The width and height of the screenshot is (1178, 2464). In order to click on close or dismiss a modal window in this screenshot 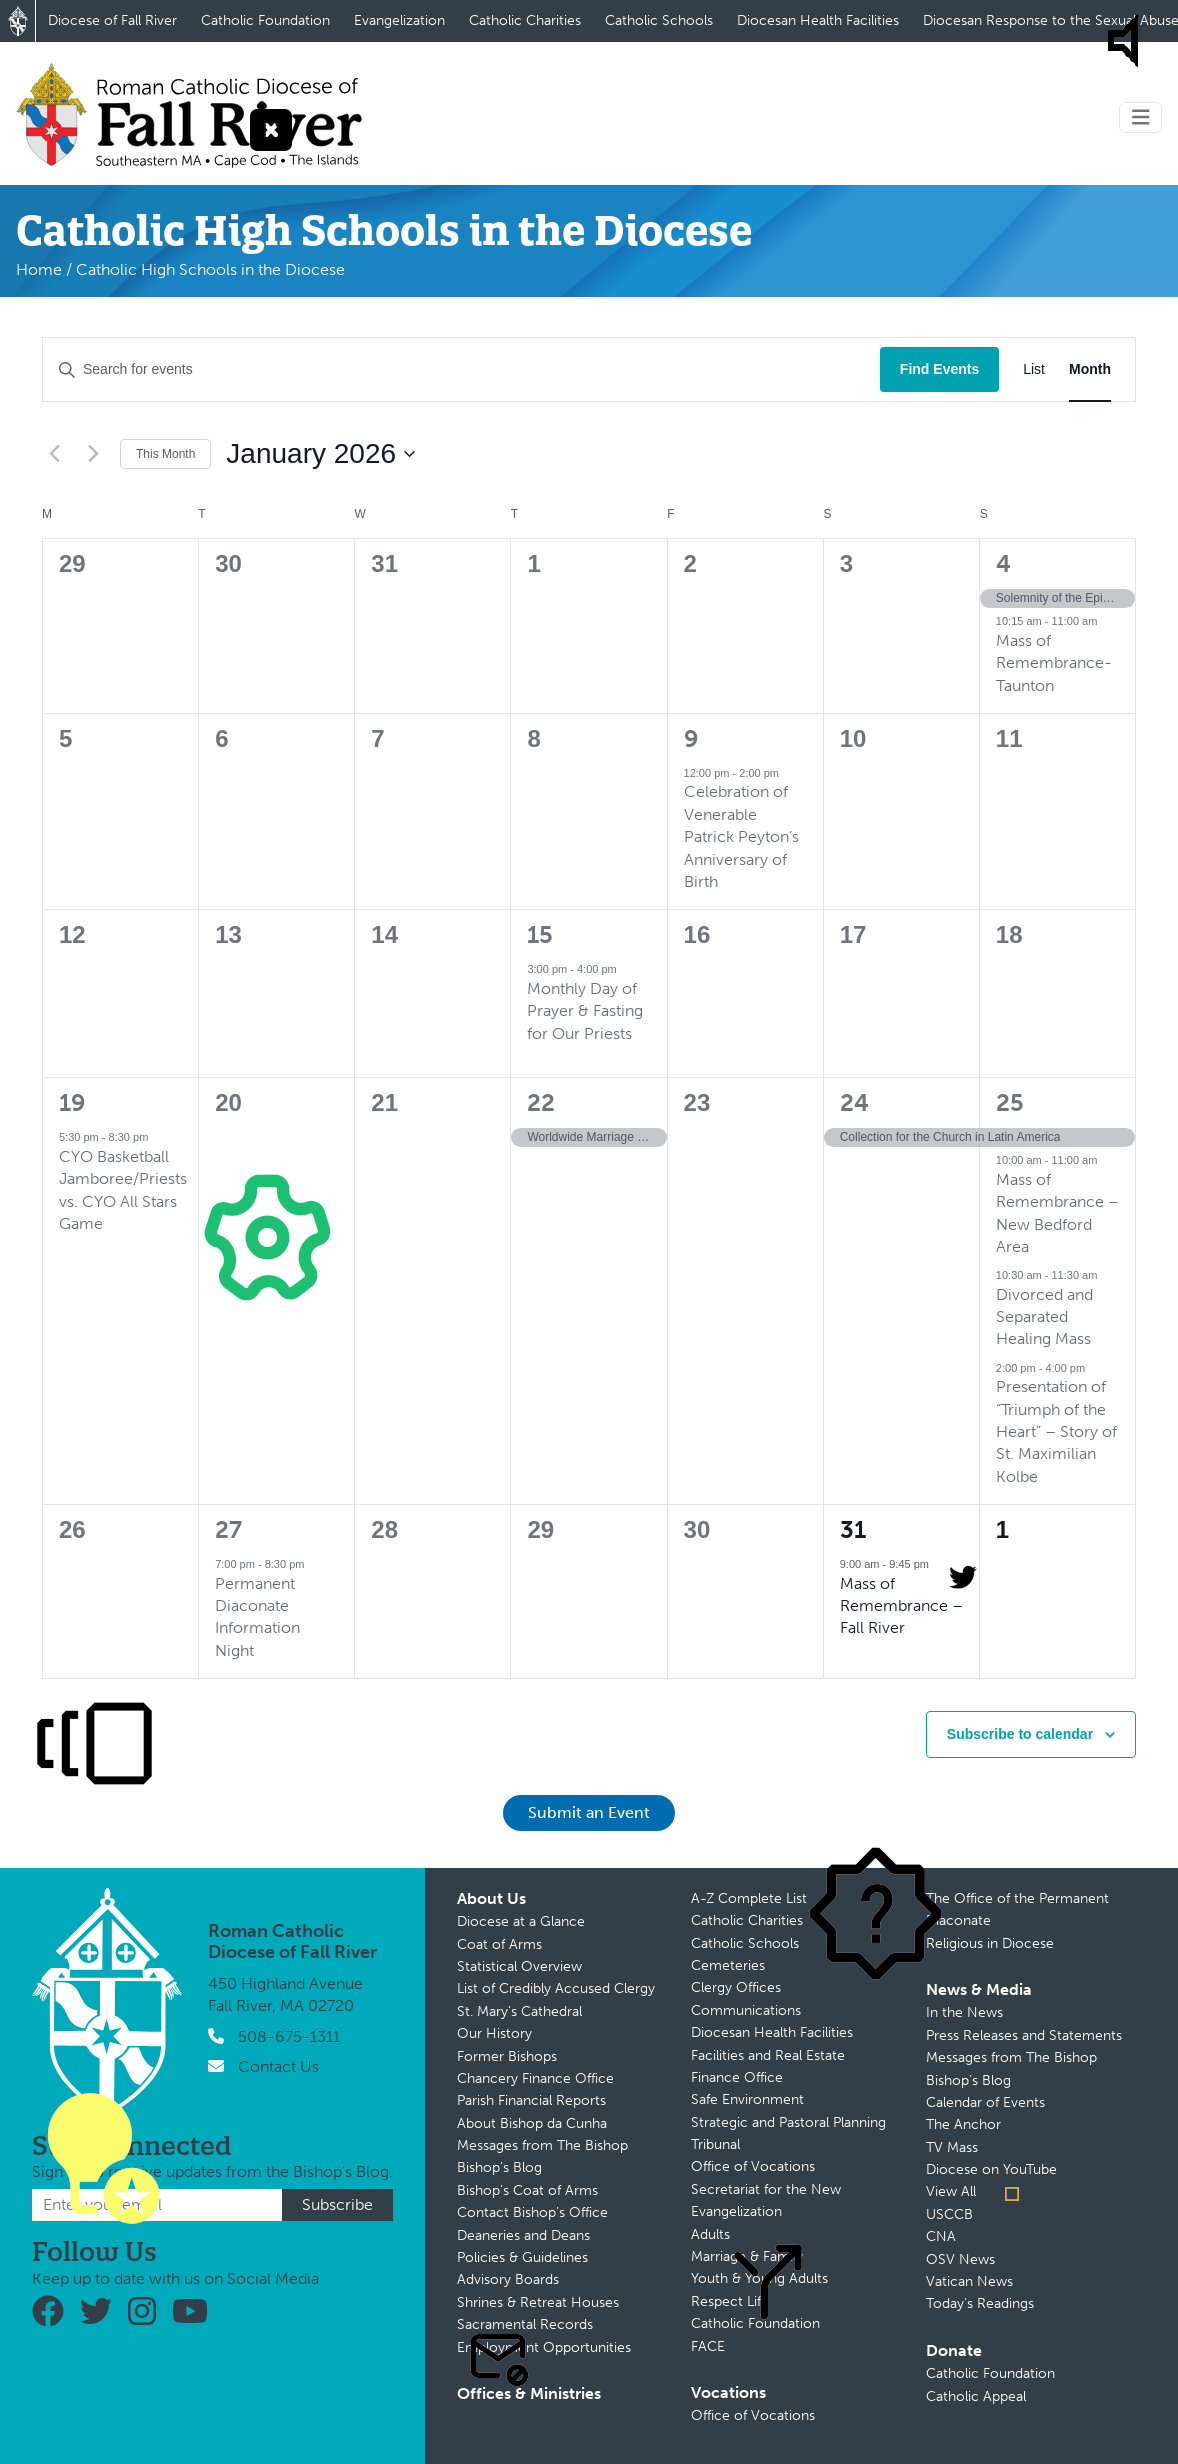, I will do `click(271, 130)`.